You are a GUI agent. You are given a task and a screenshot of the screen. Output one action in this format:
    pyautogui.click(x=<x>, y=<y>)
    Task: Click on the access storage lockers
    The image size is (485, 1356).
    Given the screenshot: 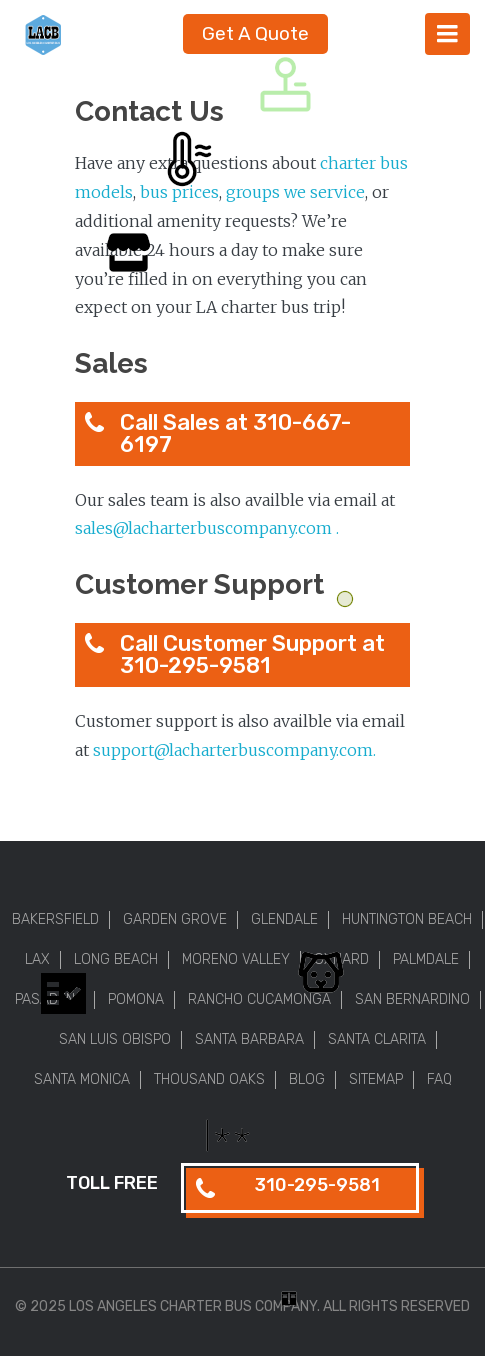 What is the action you would take?
    pyautogui.click(x=289, y=1299)
    